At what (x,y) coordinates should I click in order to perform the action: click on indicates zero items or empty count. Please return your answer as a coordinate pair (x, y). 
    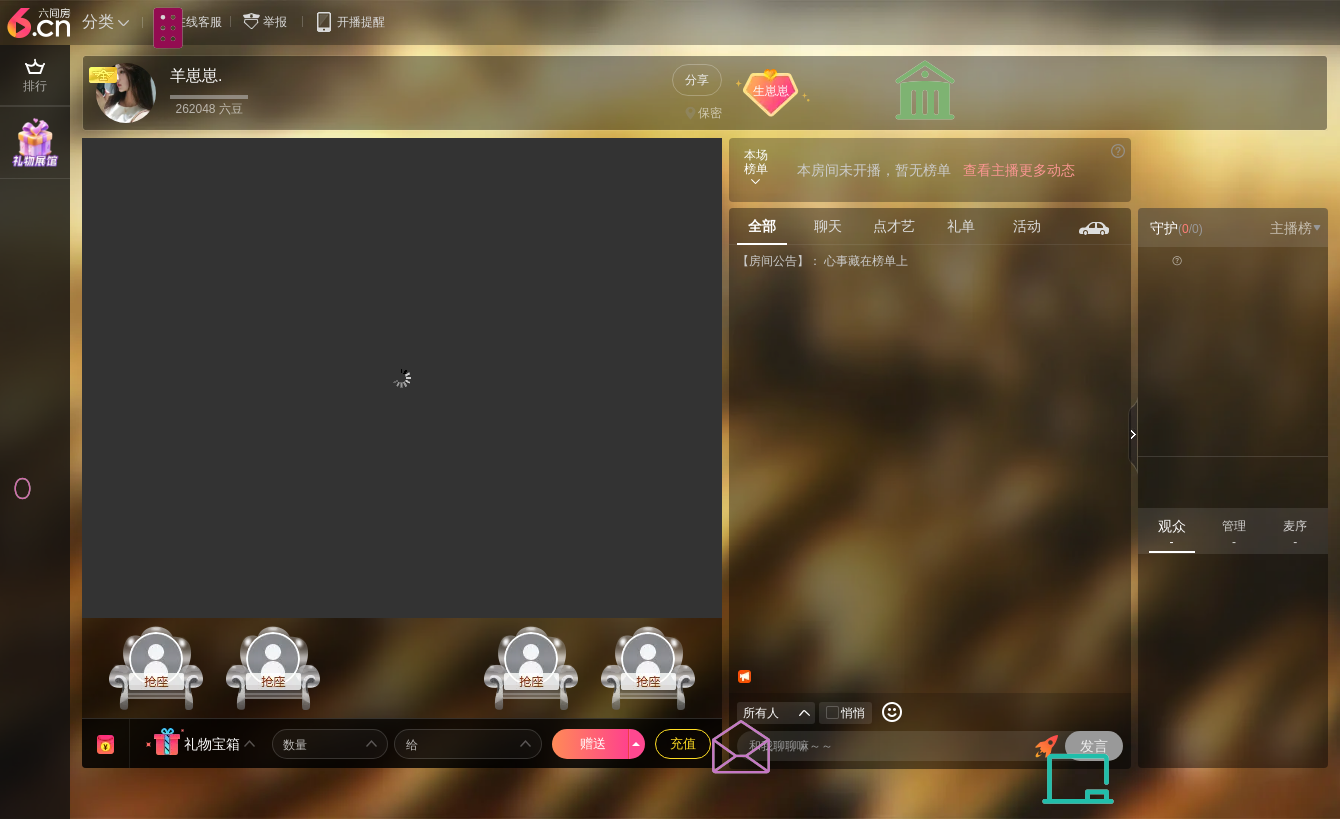
    Looking at the image, I should click on (22, 488).